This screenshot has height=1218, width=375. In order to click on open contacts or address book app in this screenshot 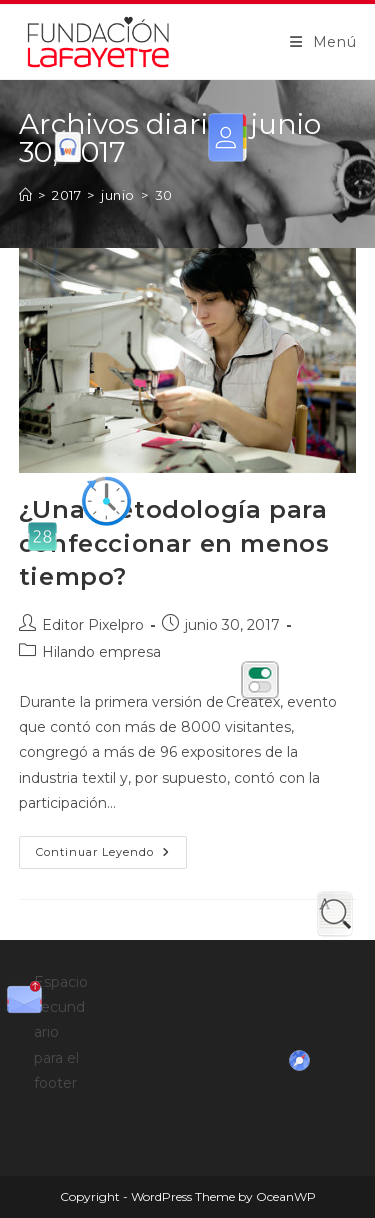, I will do `click(227, 137)`.